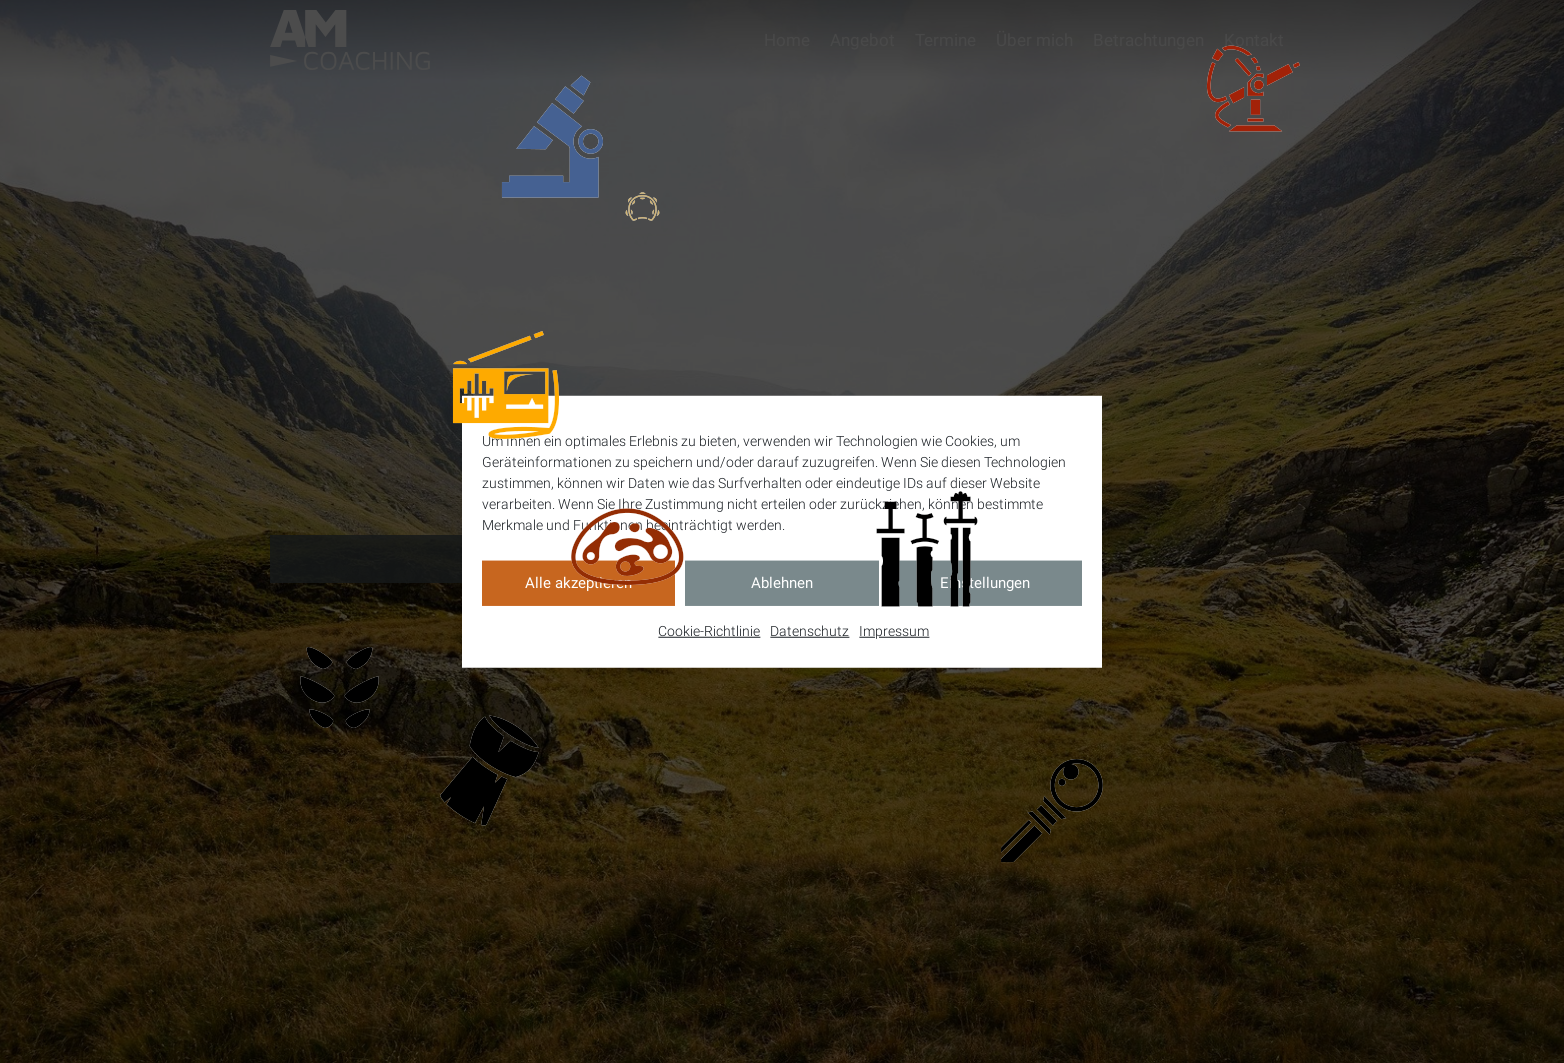 This screenshot has height=1063, width=1564. What do you see at coordinates (627, 545) in the screenshot?
I see `indicates acid or corrosive hazard in gameplay` at bounding box center [627, 545].